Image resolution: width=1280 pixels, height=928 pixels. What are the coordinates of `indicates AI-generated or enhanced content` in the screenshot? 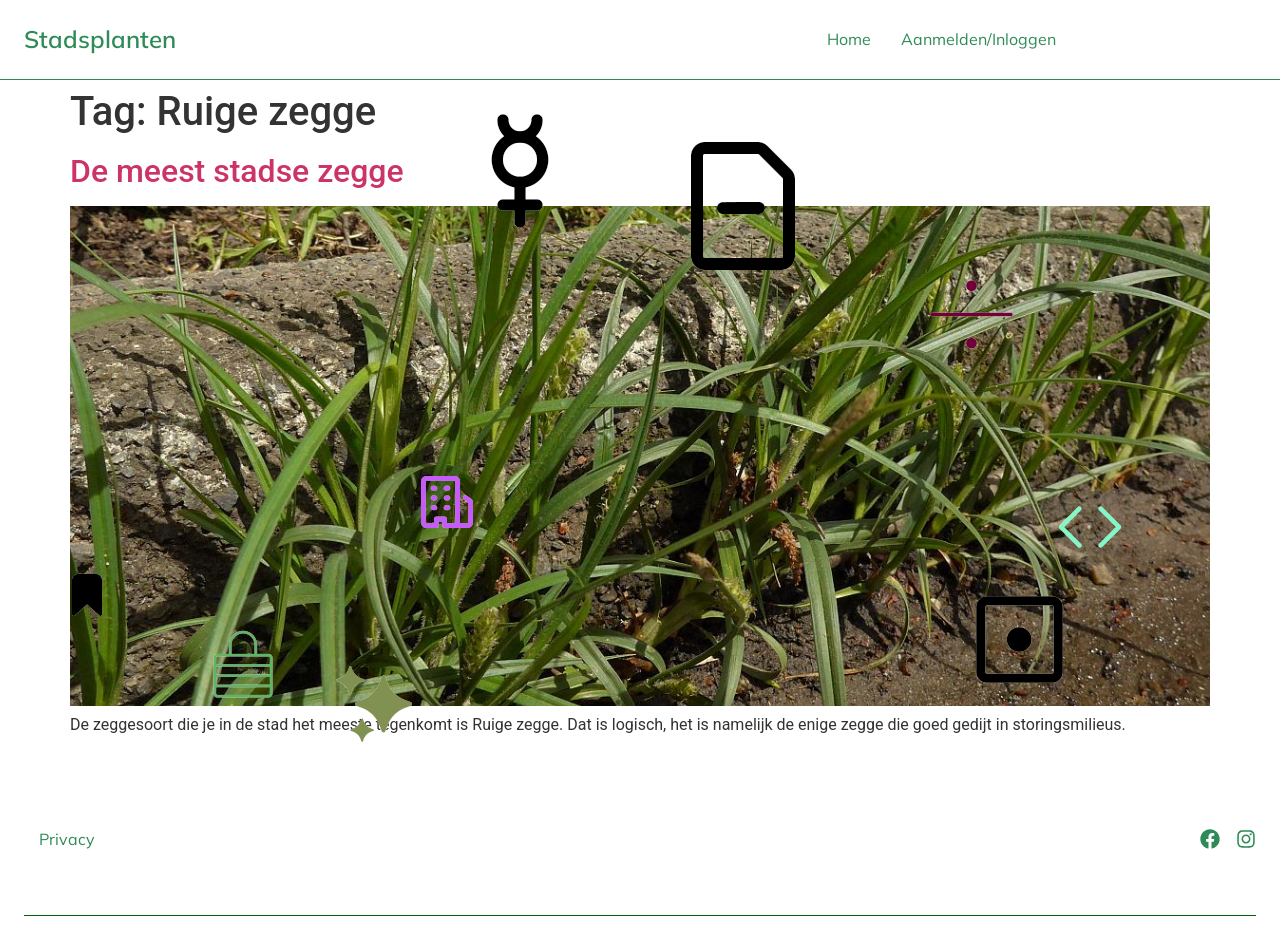 It's located at (374, 704).